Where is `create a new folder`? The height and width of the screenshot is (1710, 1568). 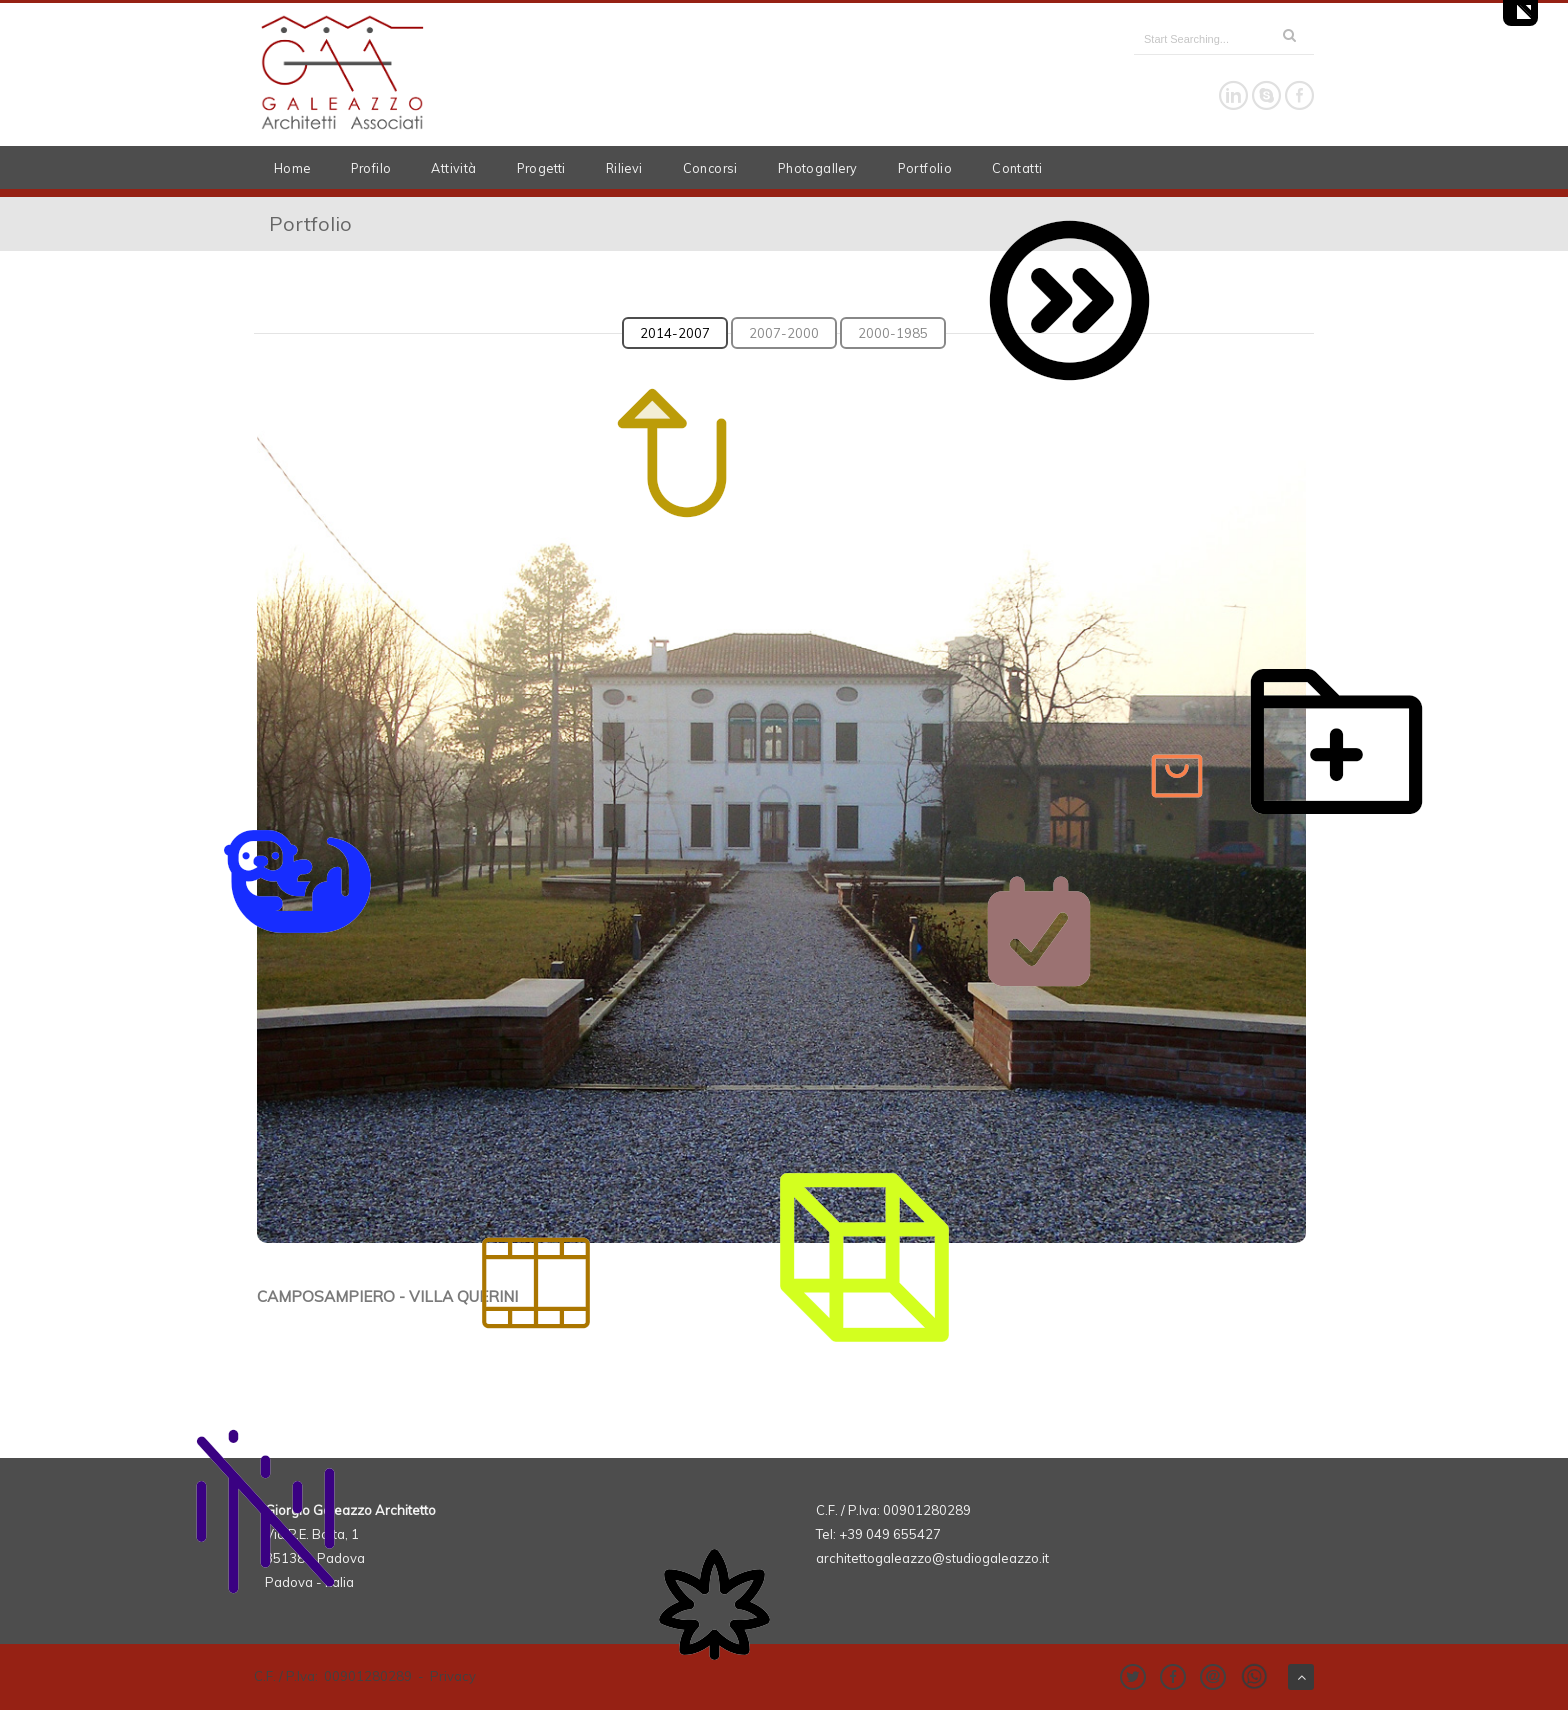
create a new folder is located at coordinates (1336, 741).